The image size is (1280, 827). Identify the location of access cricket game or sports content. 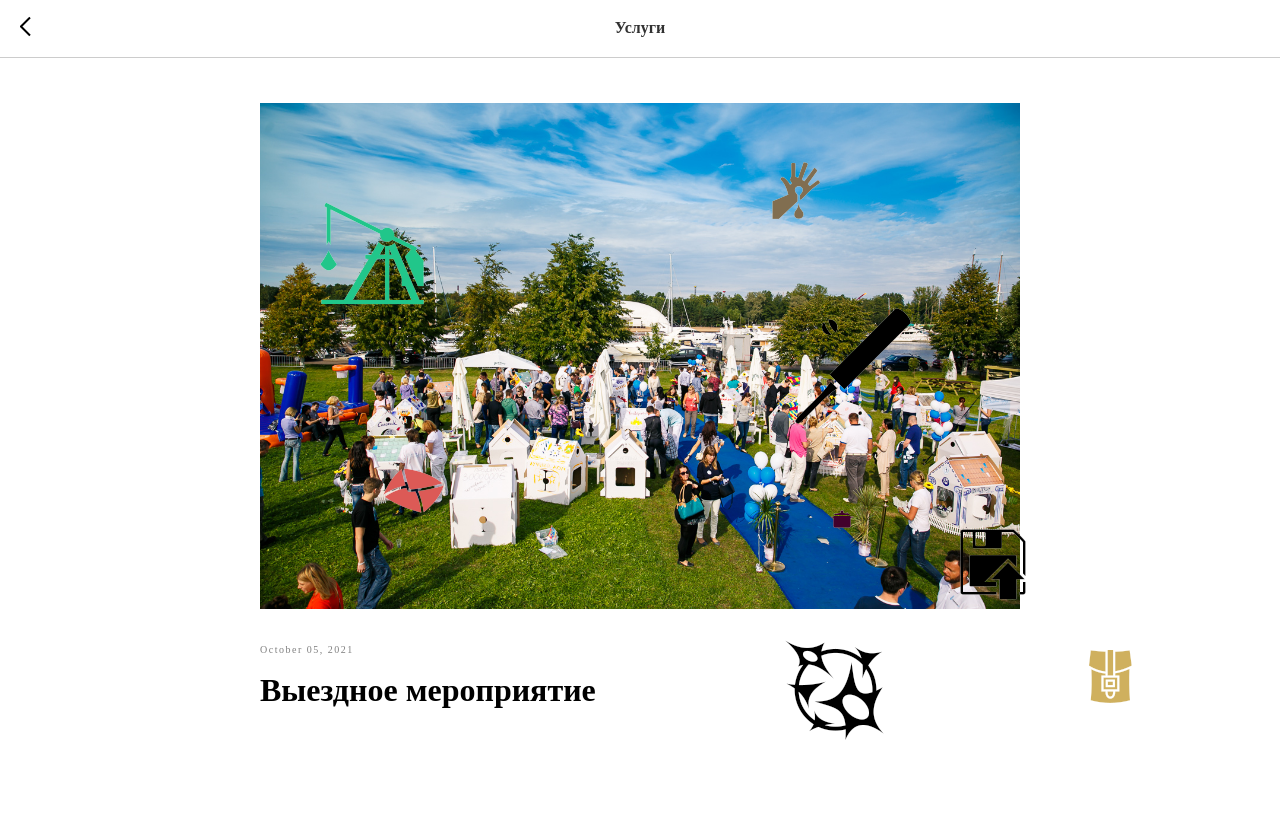
(853, 366).